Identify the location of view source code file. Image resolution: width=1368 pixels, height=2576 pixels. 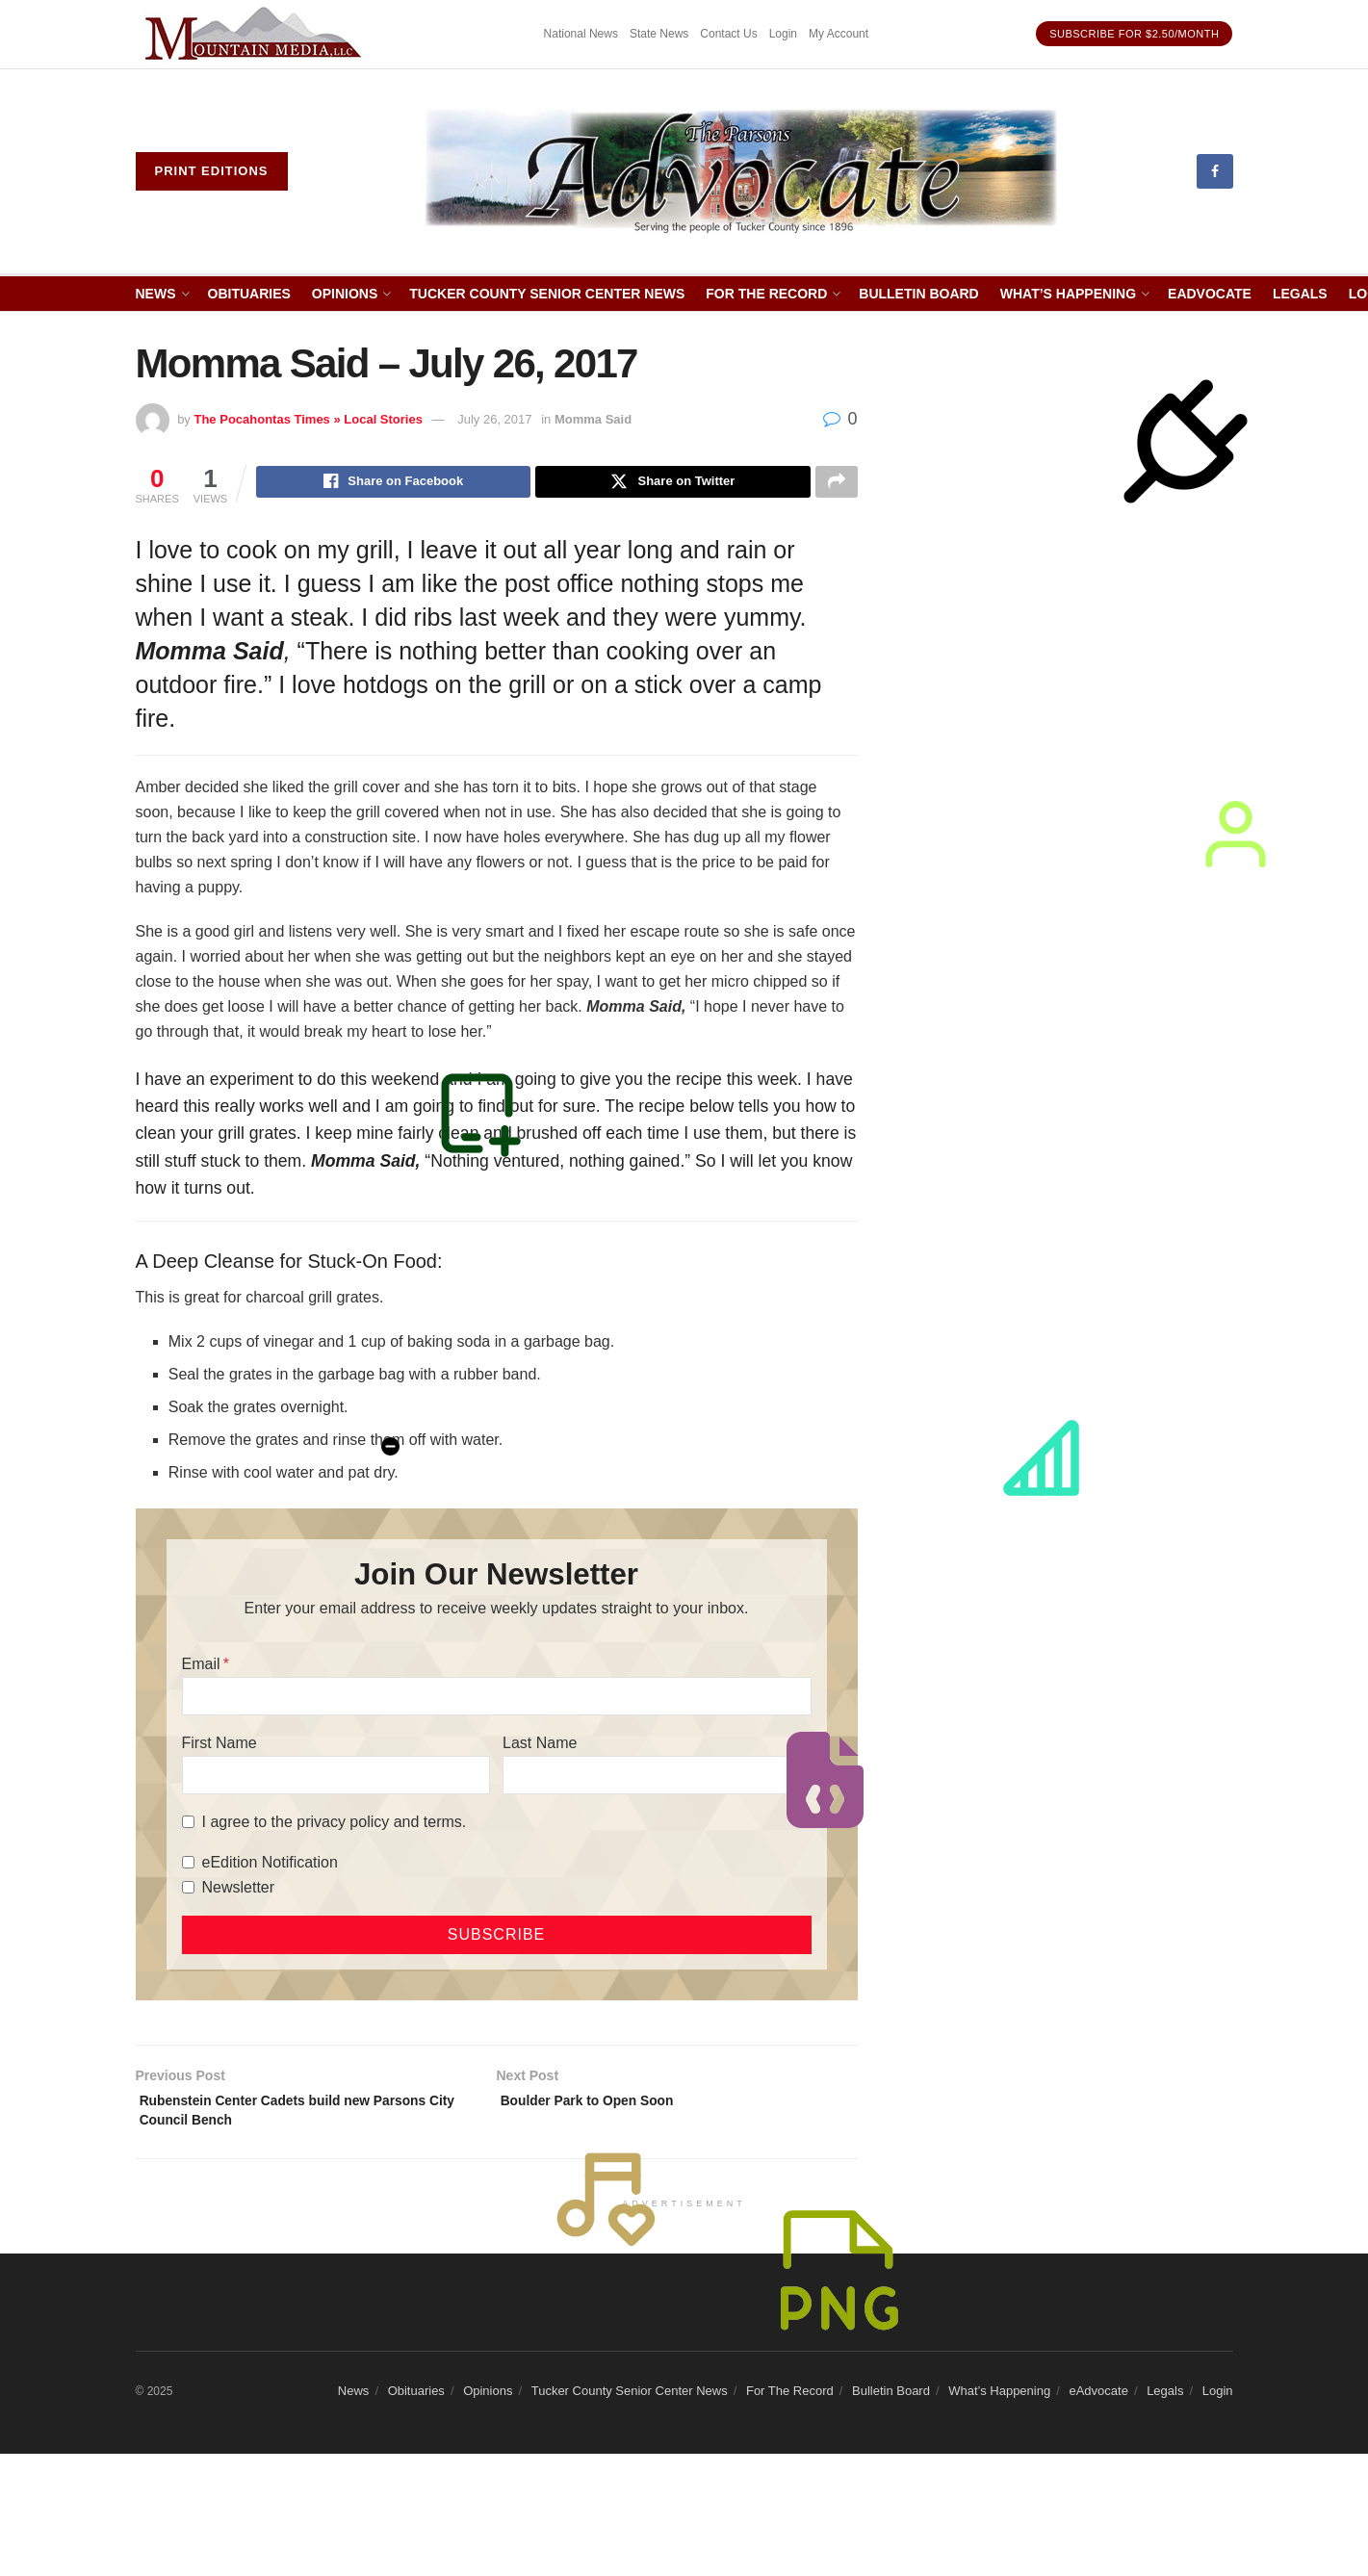
(825, 1780).